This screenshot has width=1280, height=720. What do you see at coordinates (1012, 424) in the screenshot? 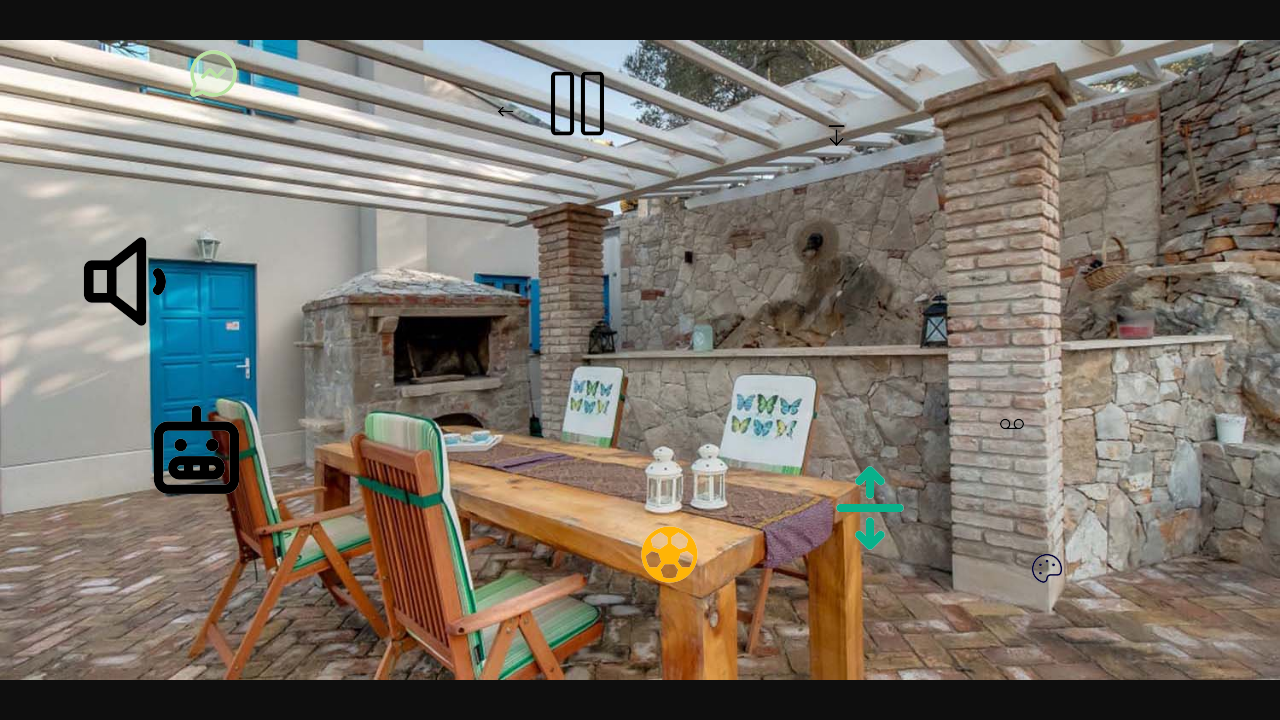
I see `access voicemail messages` at bounding box center [1012, 424].